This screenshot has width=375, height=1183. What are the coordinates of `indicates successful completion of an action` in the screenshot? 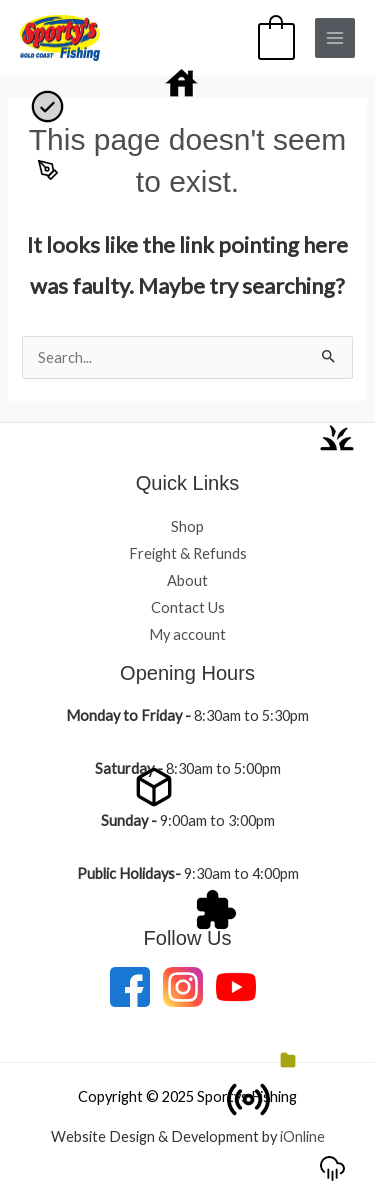 It's located at (47, 106).